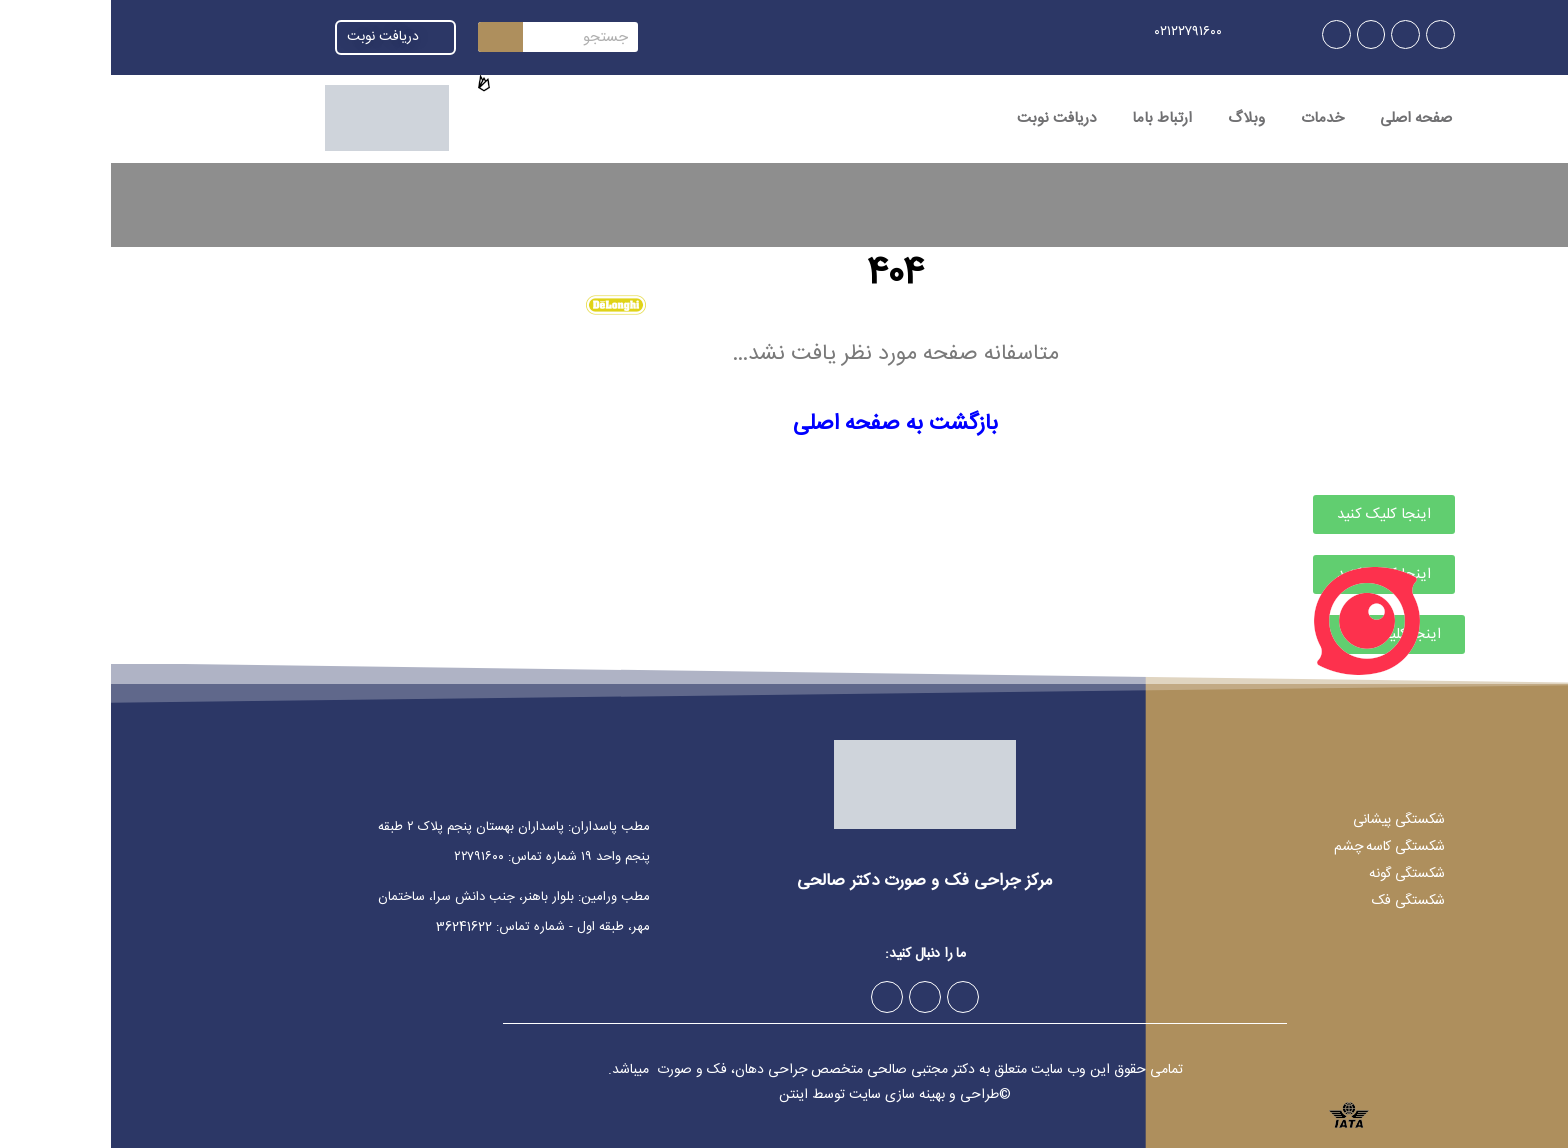 This screenshot has width=1568, height=1148. What do you see at coordinates (1349, 1115) in the screenshot?
I see `international air transport association logo` at bounding box center [1349, 1115].